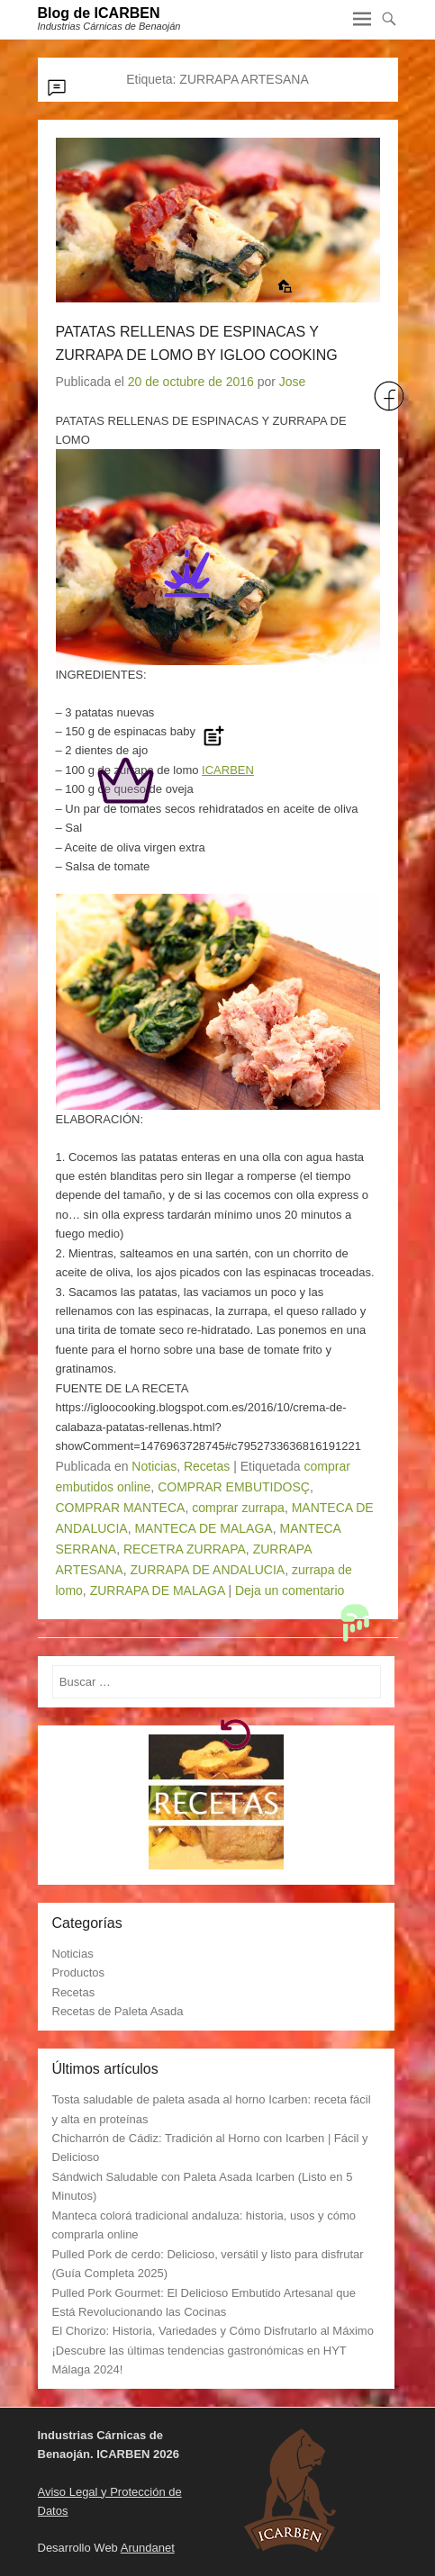 The height and width of the screenshot is (2576, 435). I want to click on open a chat or messaging feature, so click(57, 86).